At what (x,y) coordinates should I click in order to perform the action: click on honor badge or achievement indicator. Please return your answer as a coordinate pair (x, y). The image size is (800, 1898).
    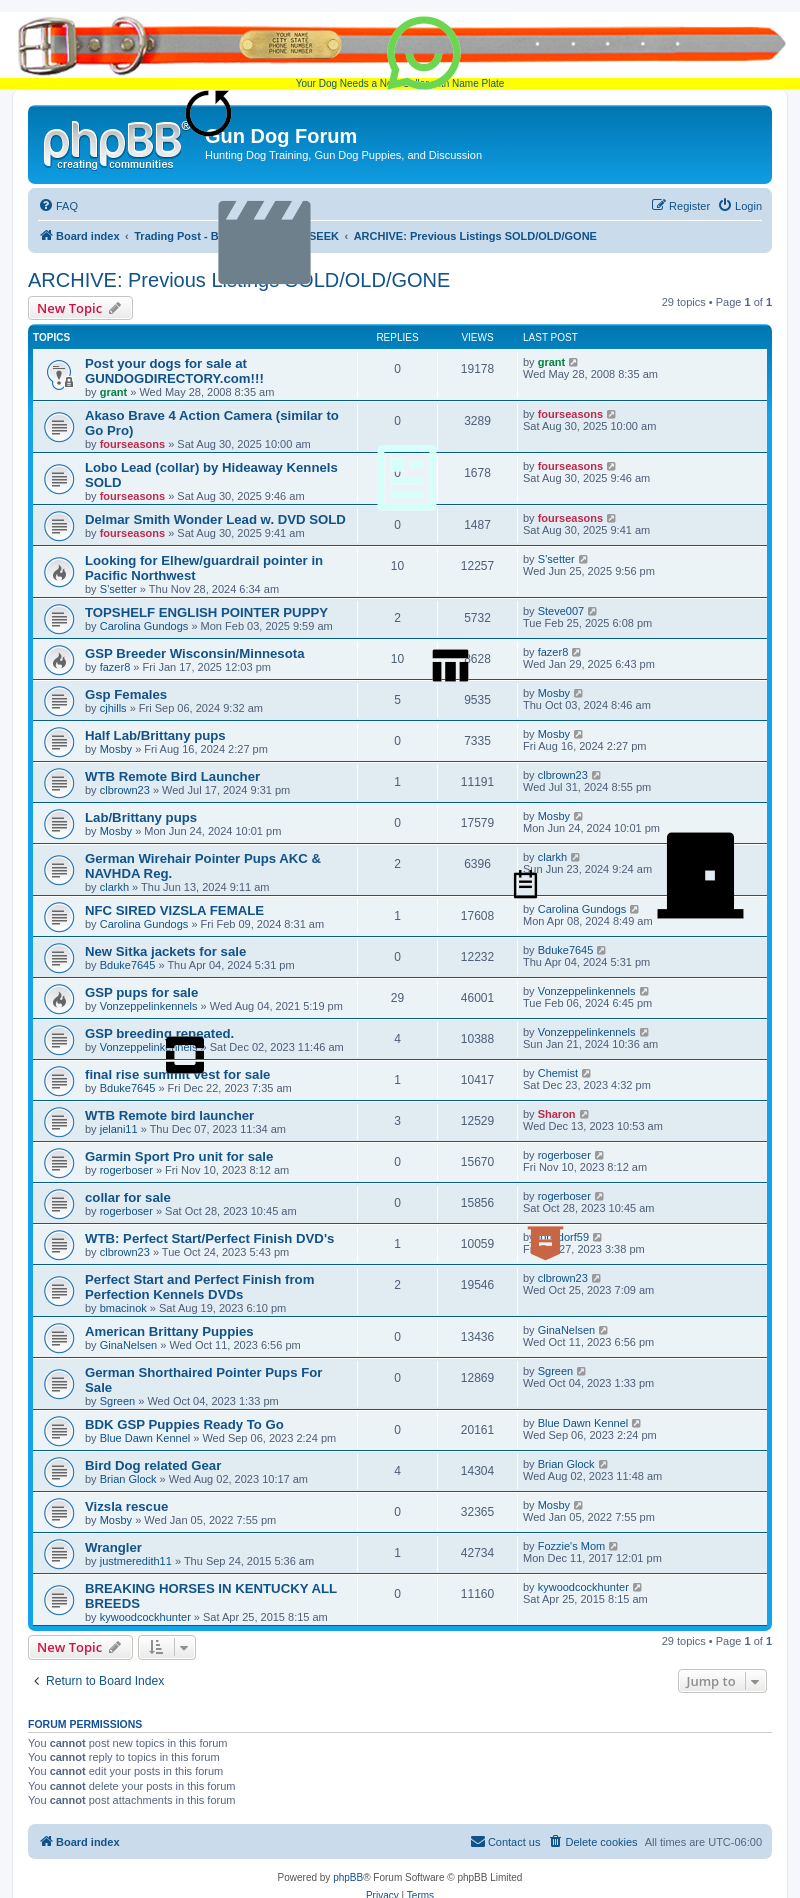
    Looking at the image, I should click on (545, 1242).